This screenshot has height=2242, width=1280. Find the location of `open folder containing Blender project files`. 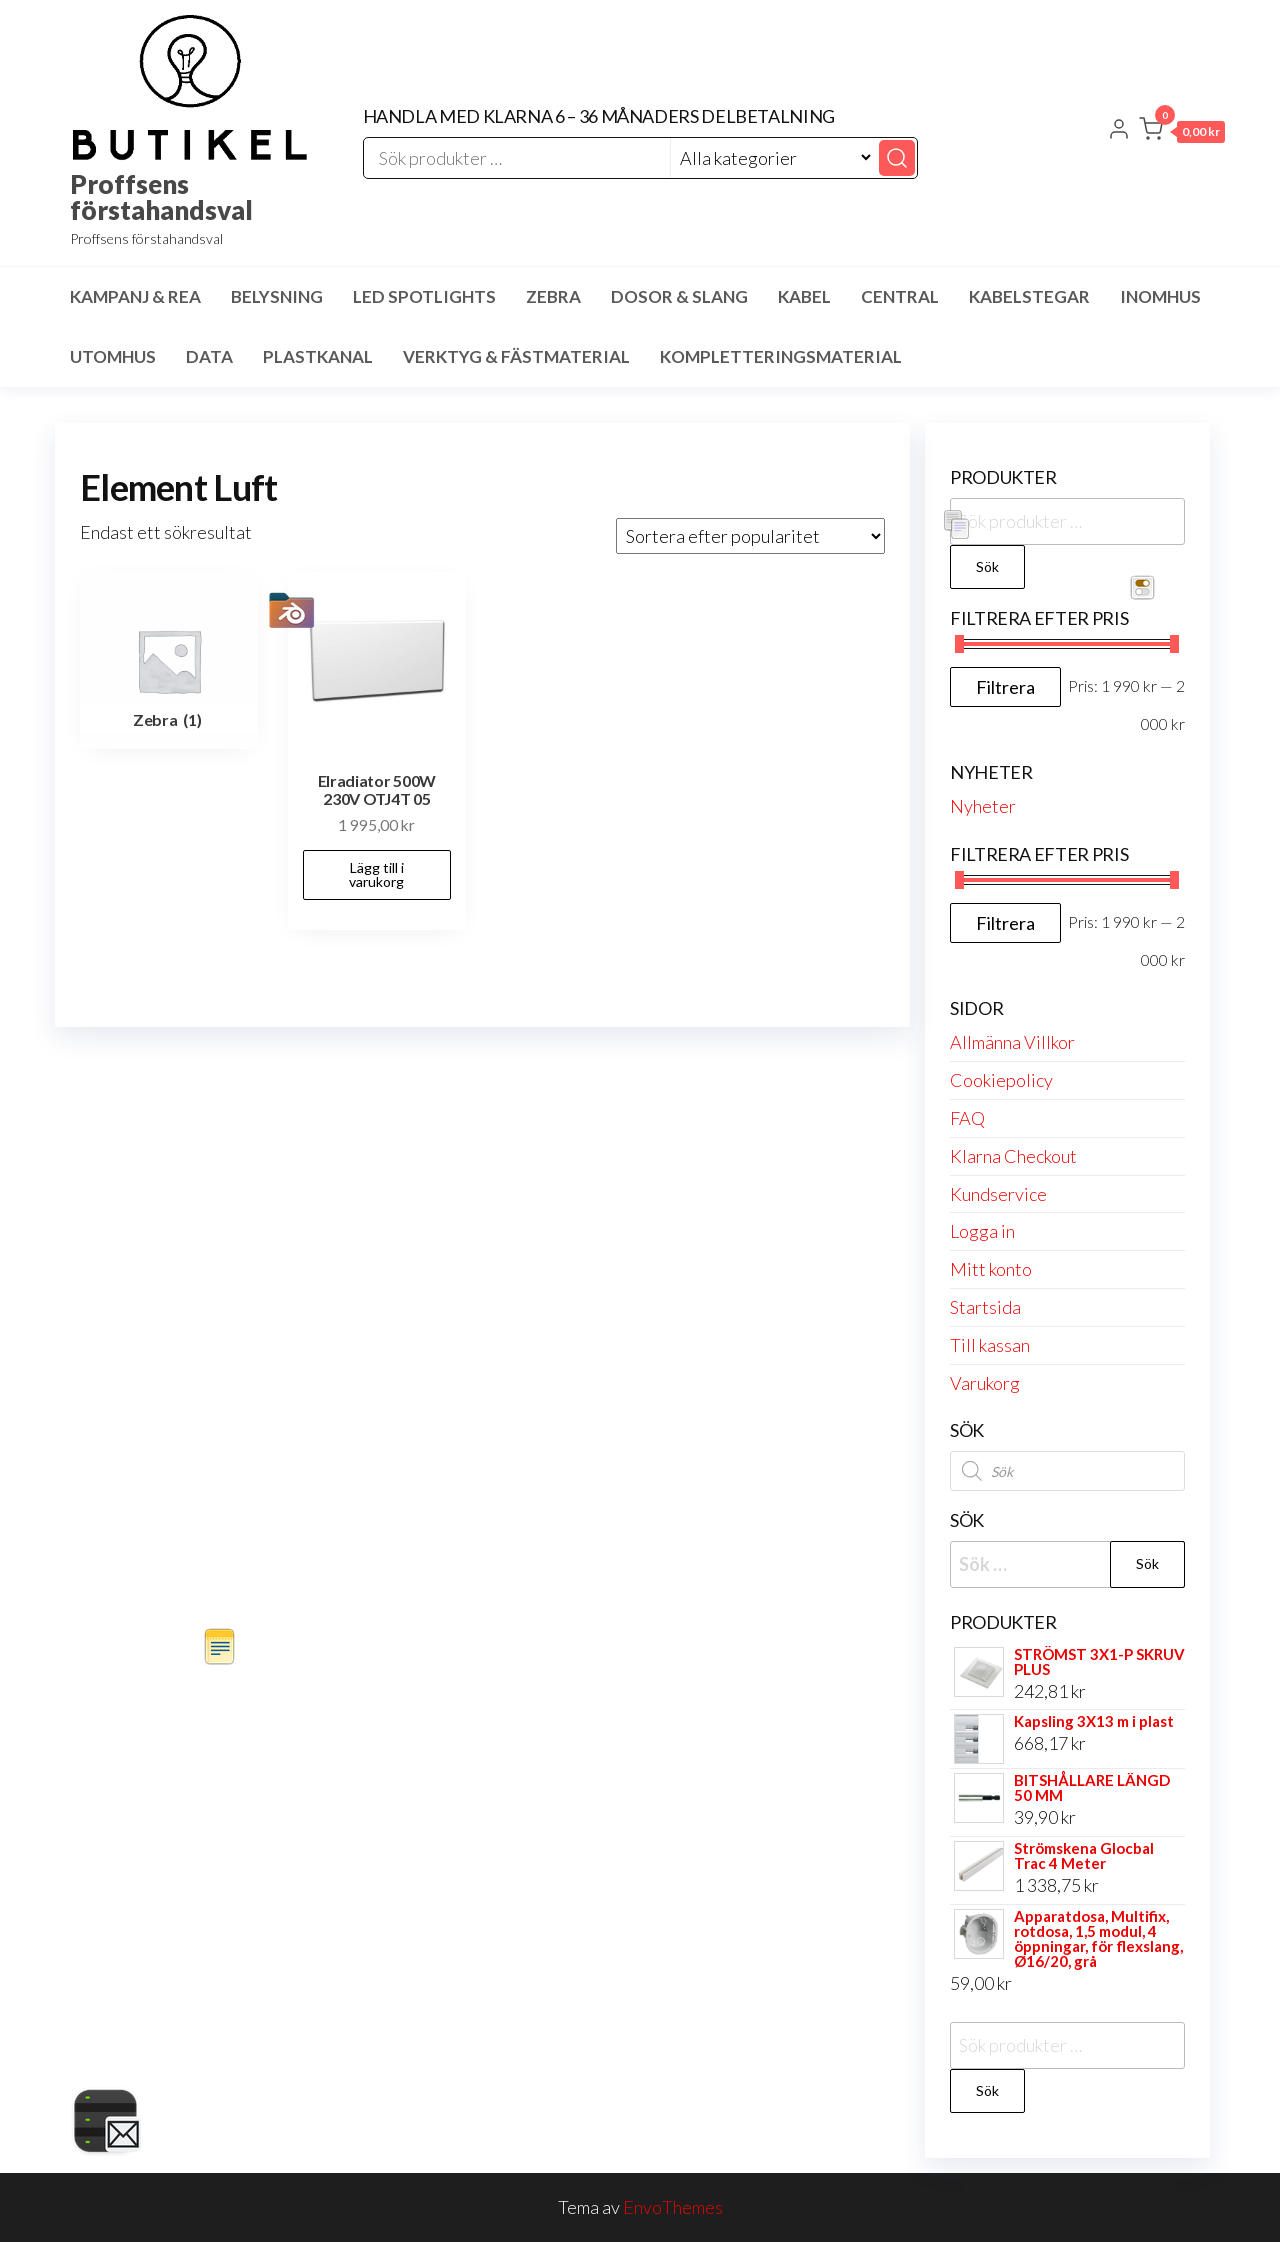

open folder containing Blender project files is located at coordinates (291, 611).